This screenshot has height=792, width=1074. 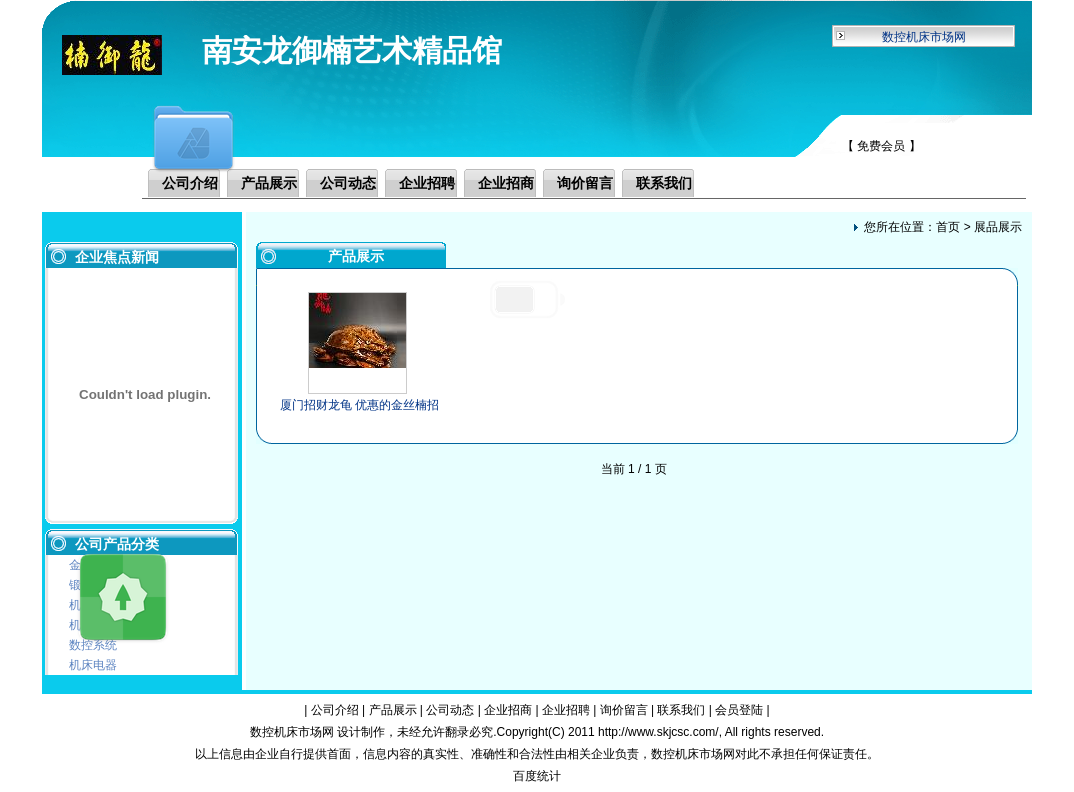 What do you see at coordinates (193, 137) in the screenshot?
I see `open Affinity Photo project folder` at bounding box center [193, 137].